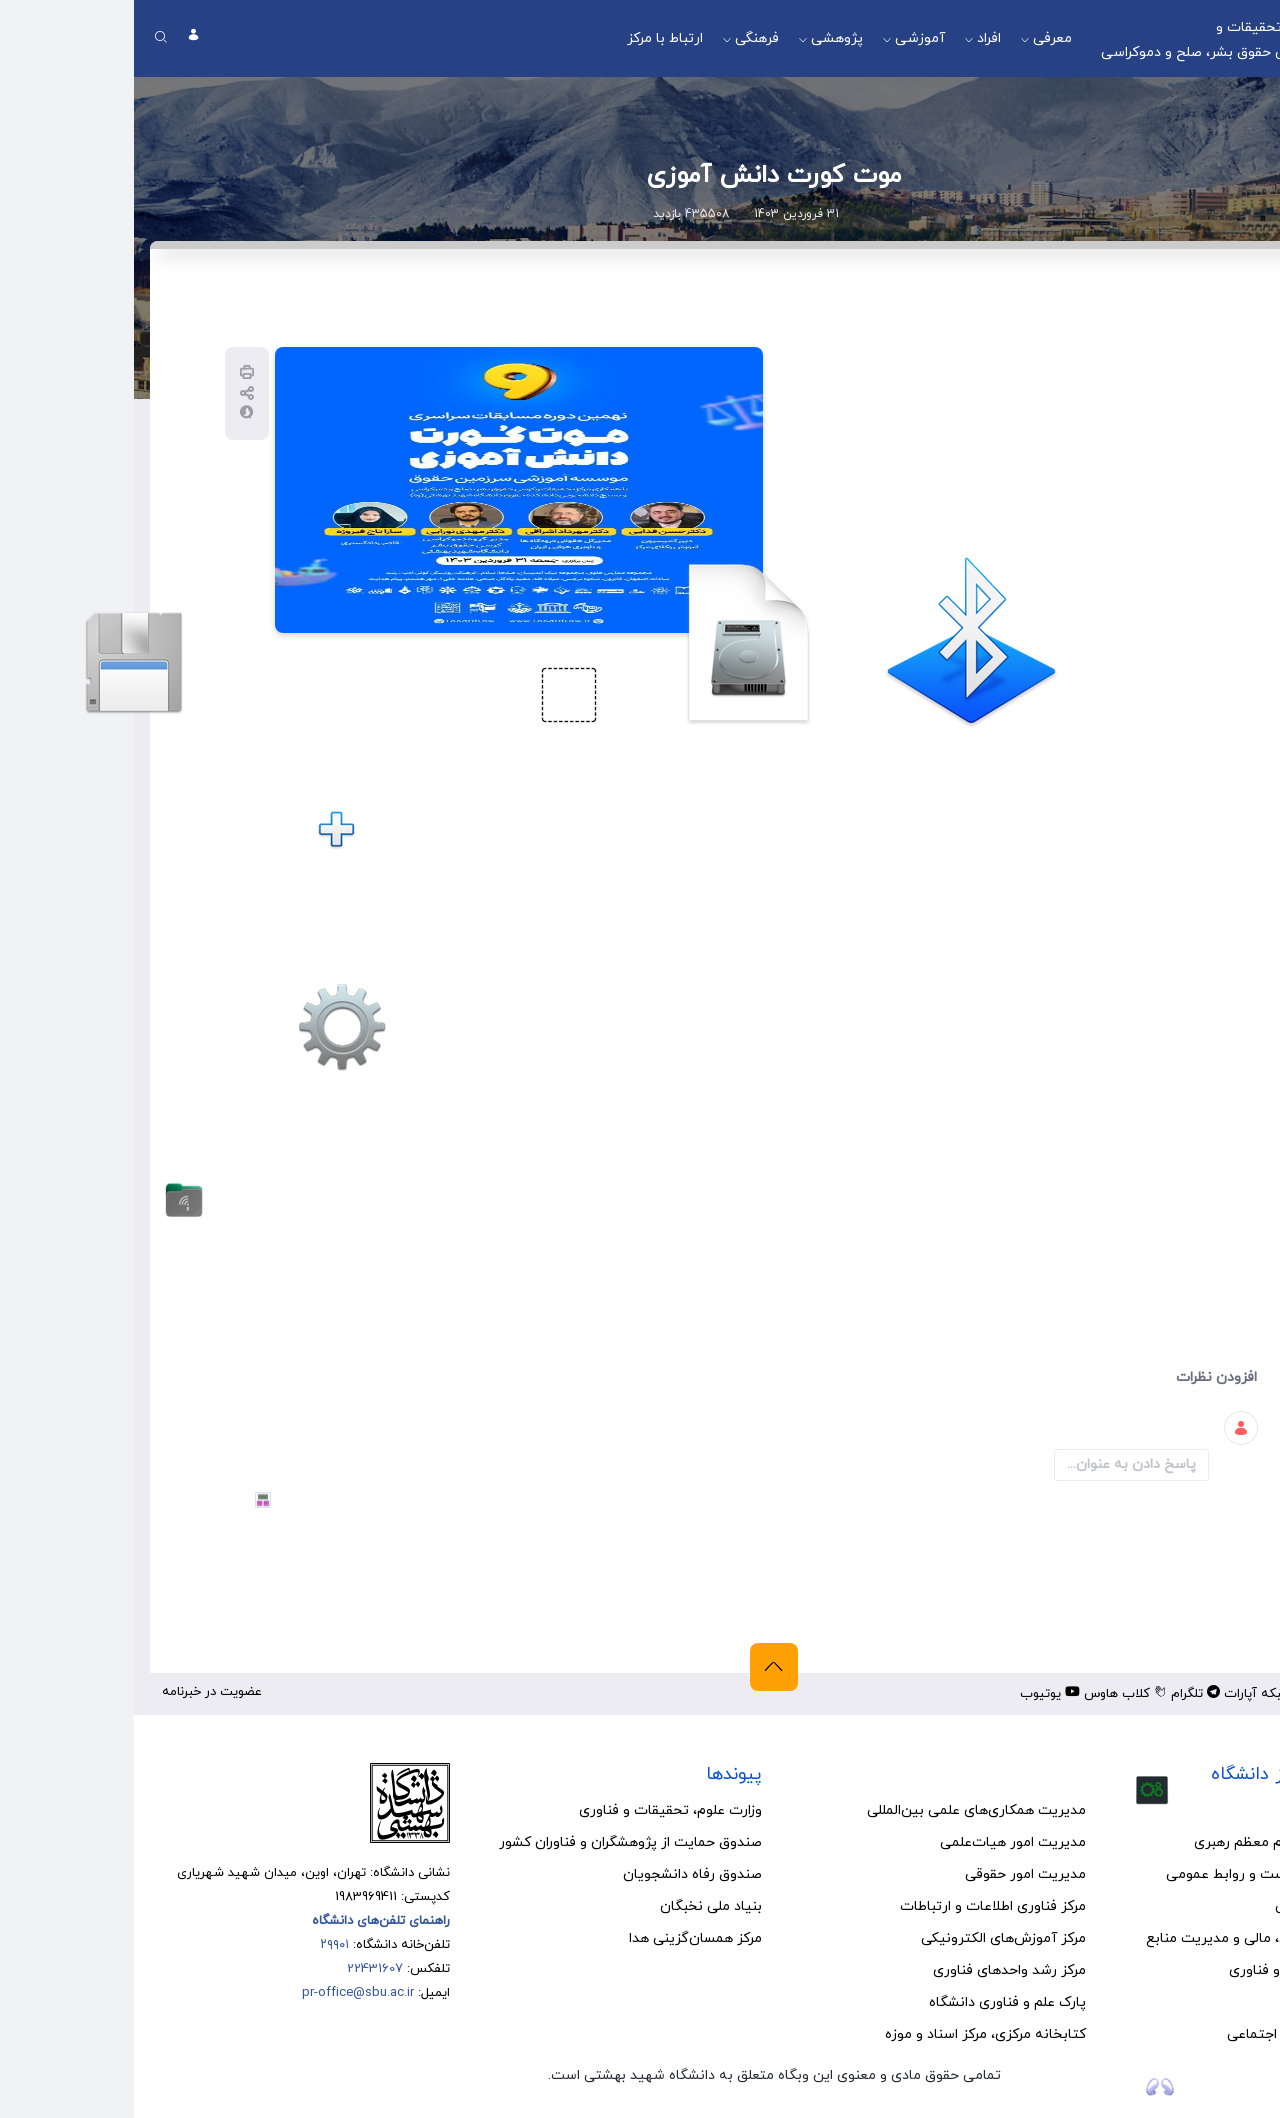 This screenshot has width=1280, height=2118. Describe the element at coordinates (1160, 2088) in the screenshot. I see `connect beats wireless earbuds via bluetooth` at that location.